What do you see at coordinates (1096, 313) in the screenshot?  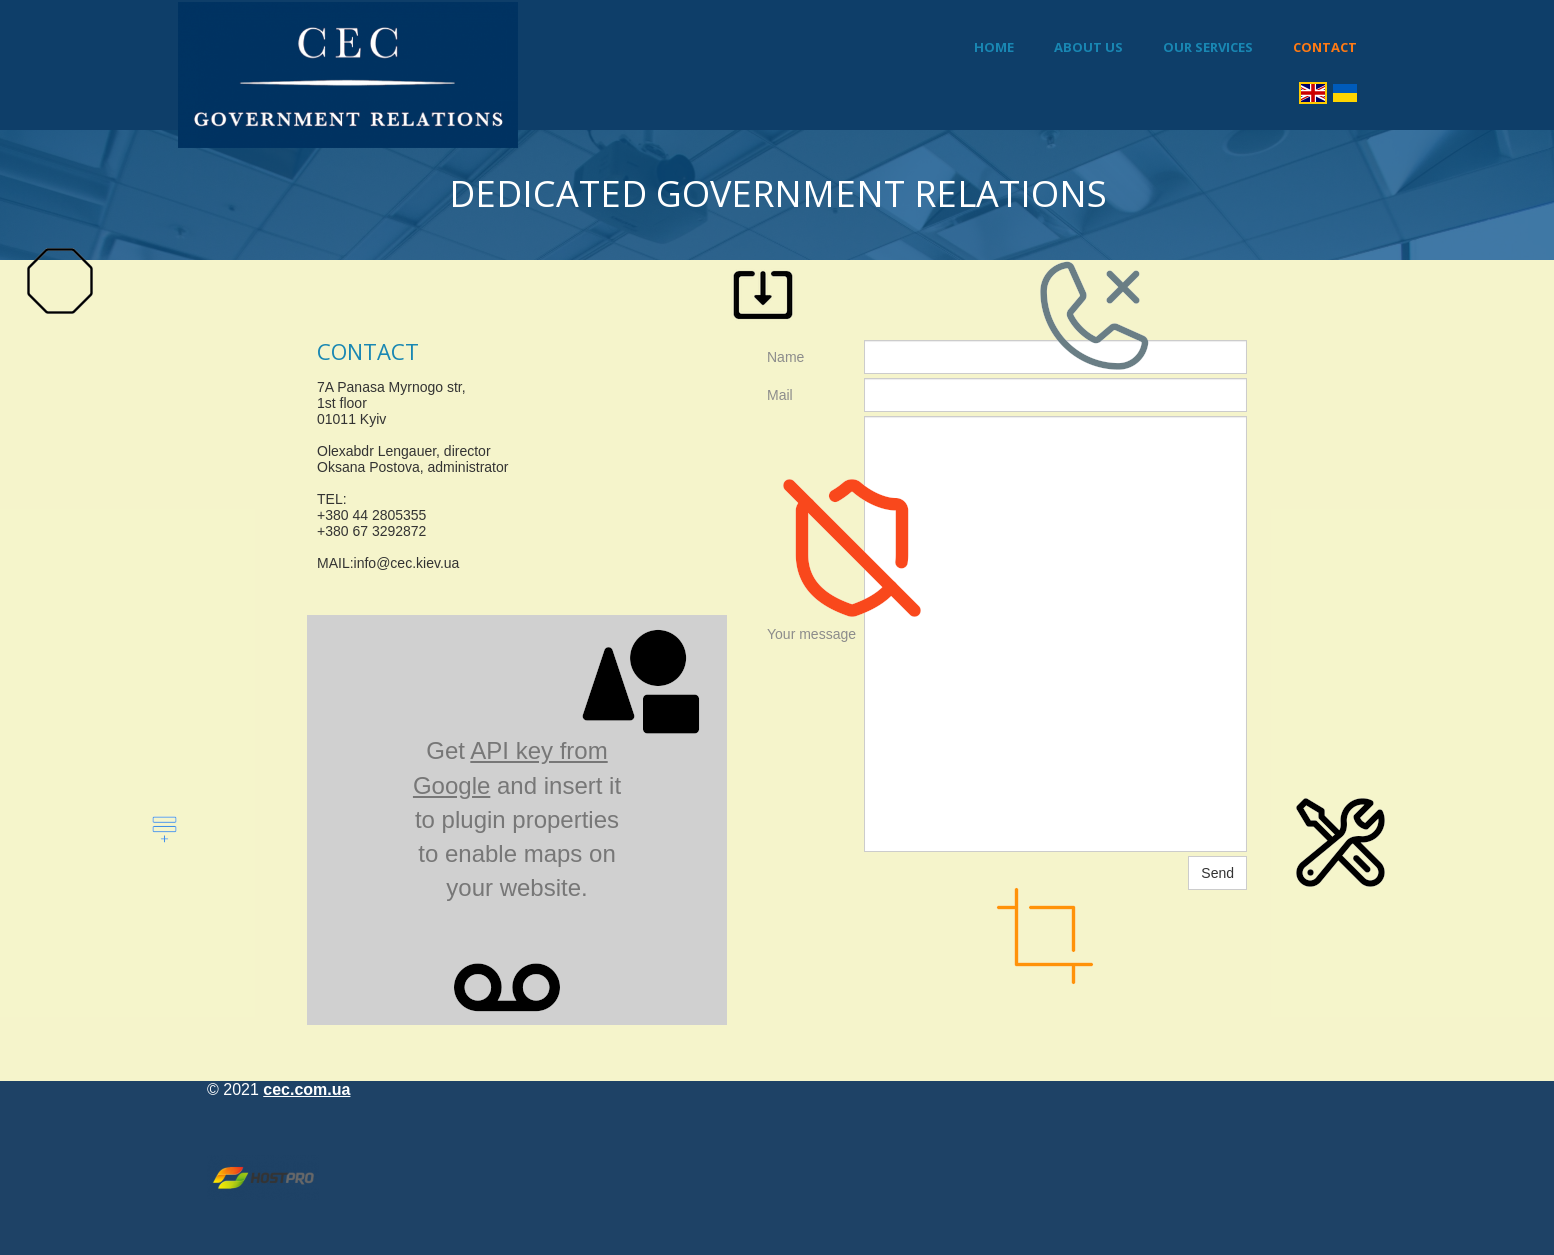 I see `end or decline a phone call` at bounding box center [1096, 313].